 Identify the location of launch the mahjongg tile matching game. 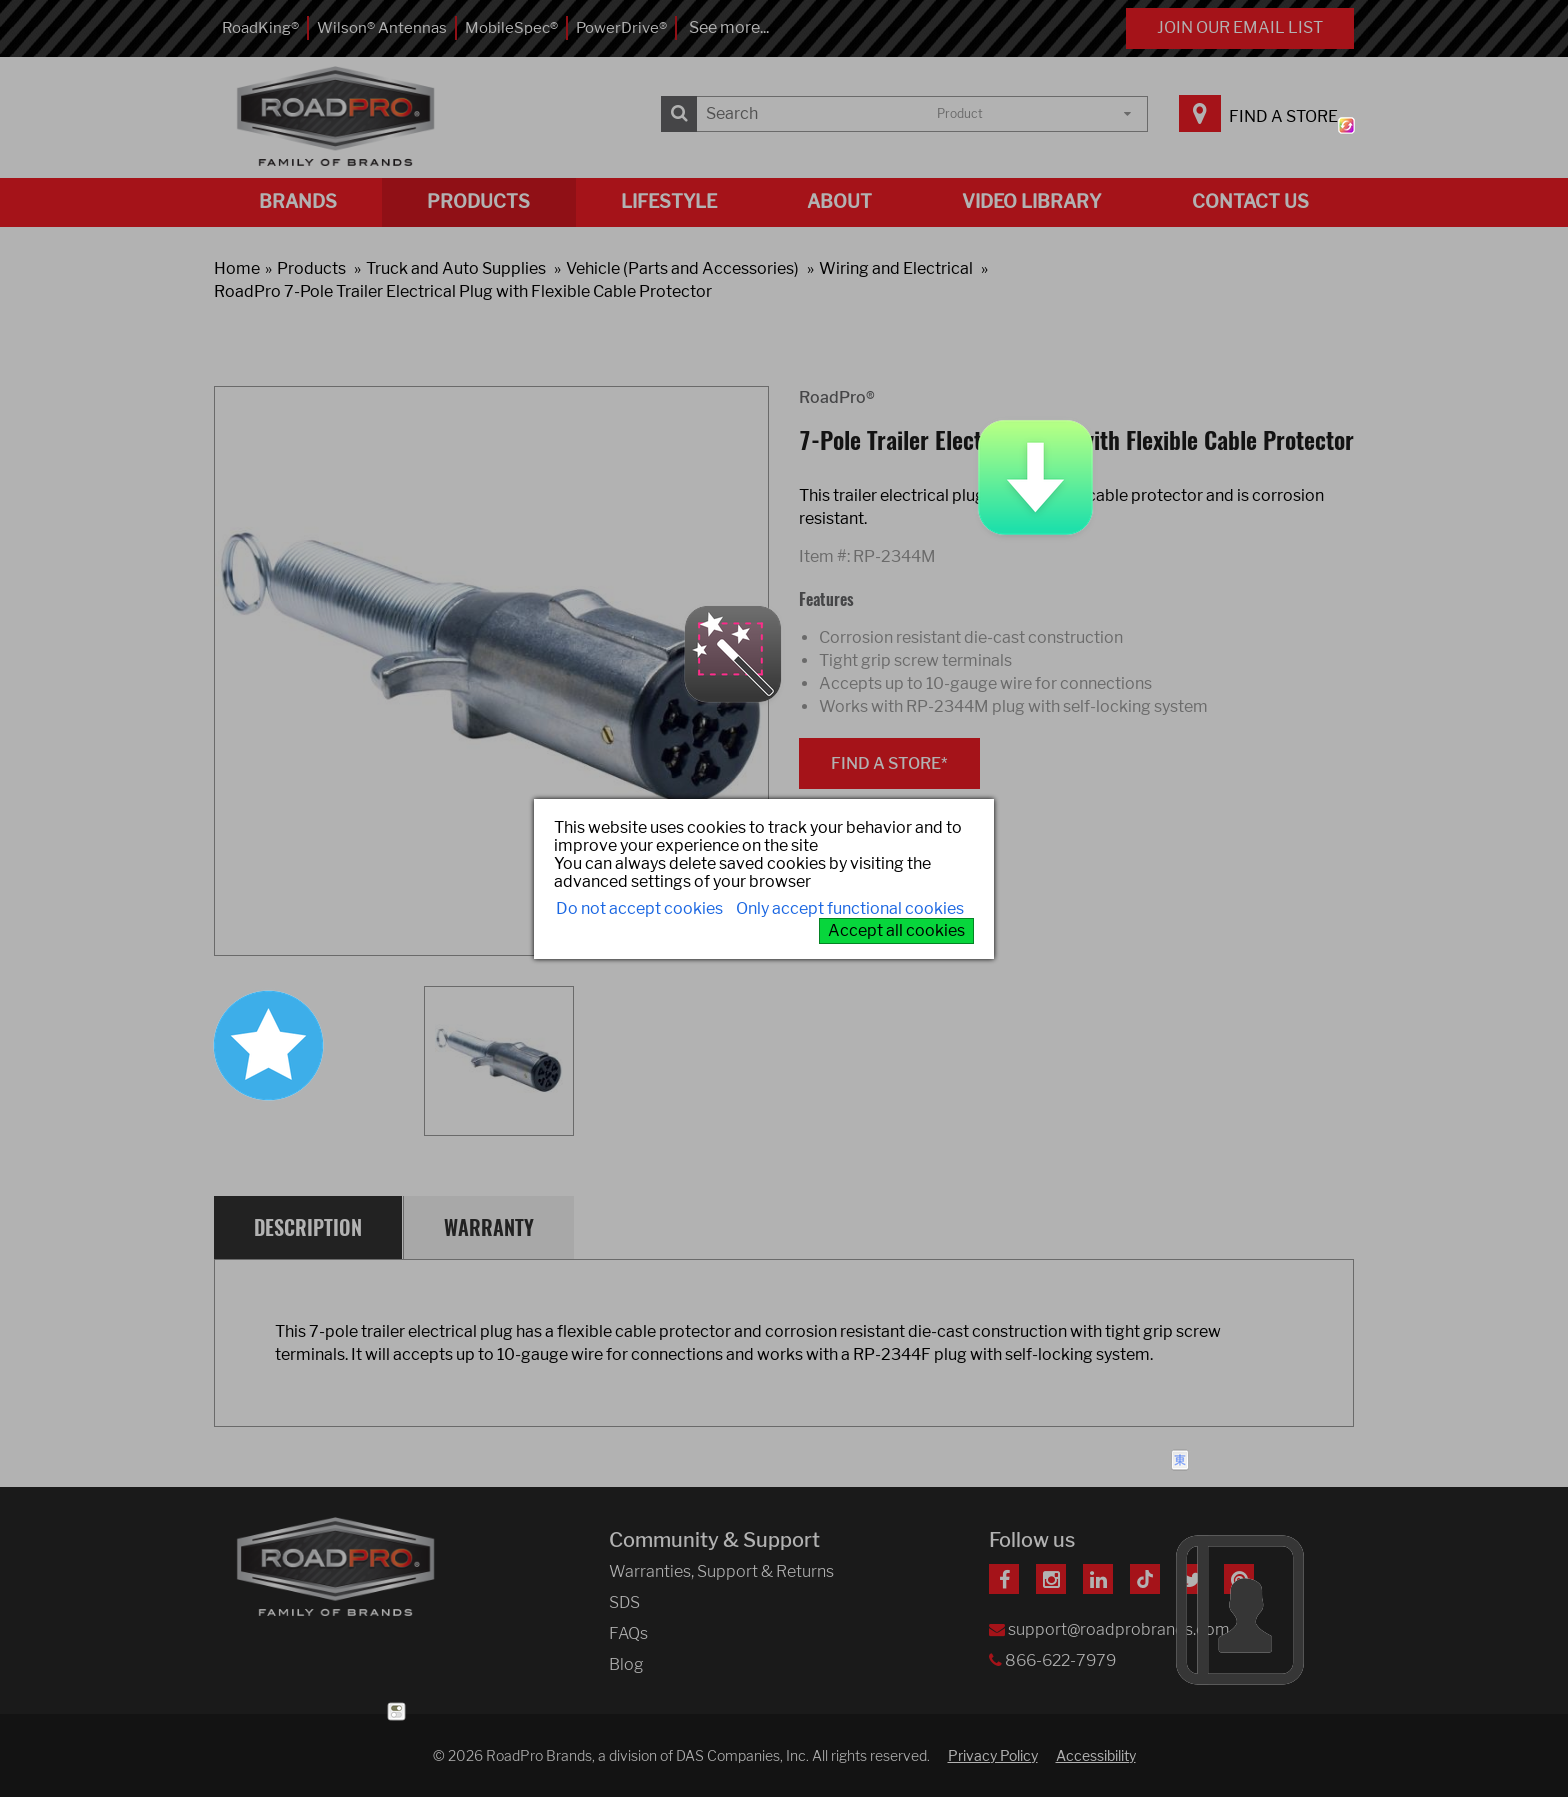
(1180, 1460).